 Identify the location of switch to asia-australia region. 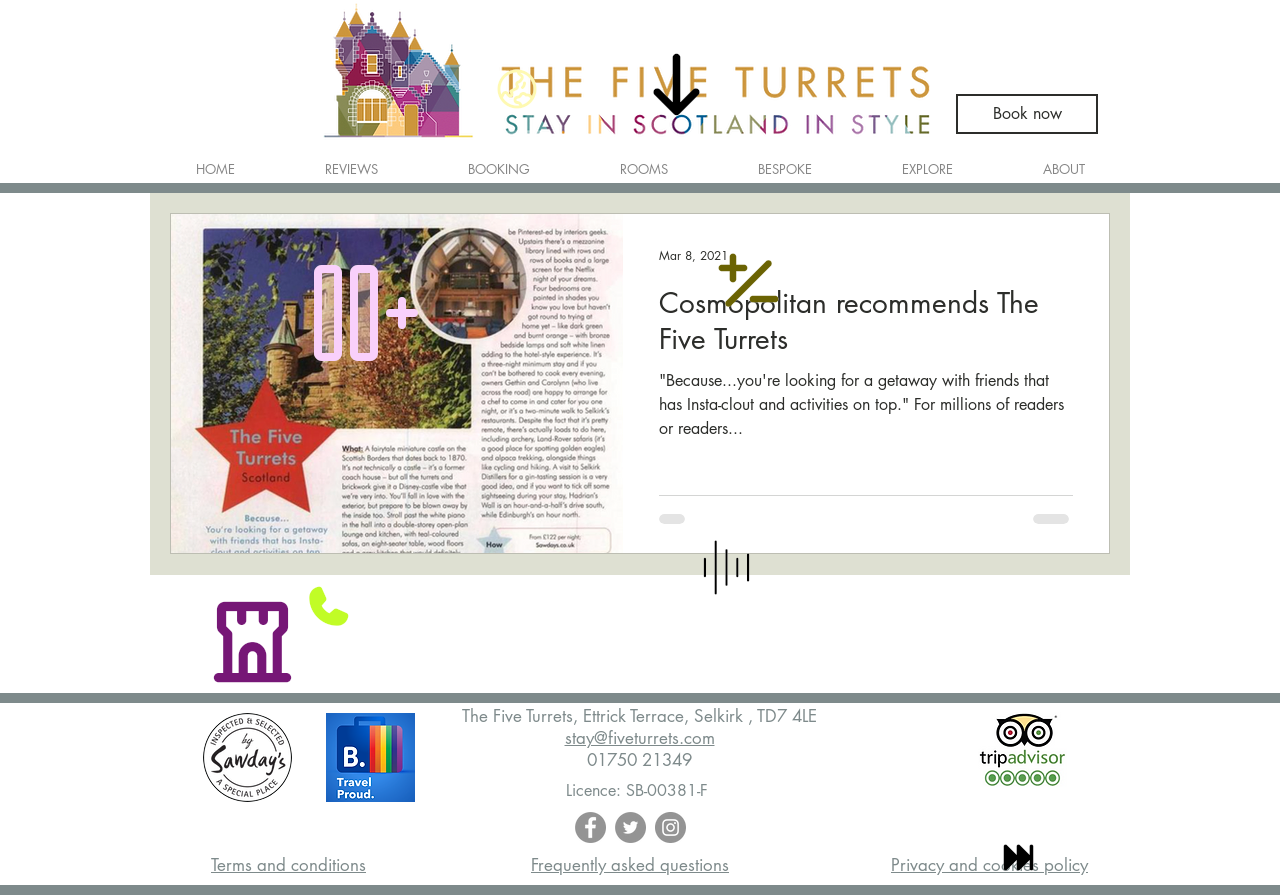
(517, 89).